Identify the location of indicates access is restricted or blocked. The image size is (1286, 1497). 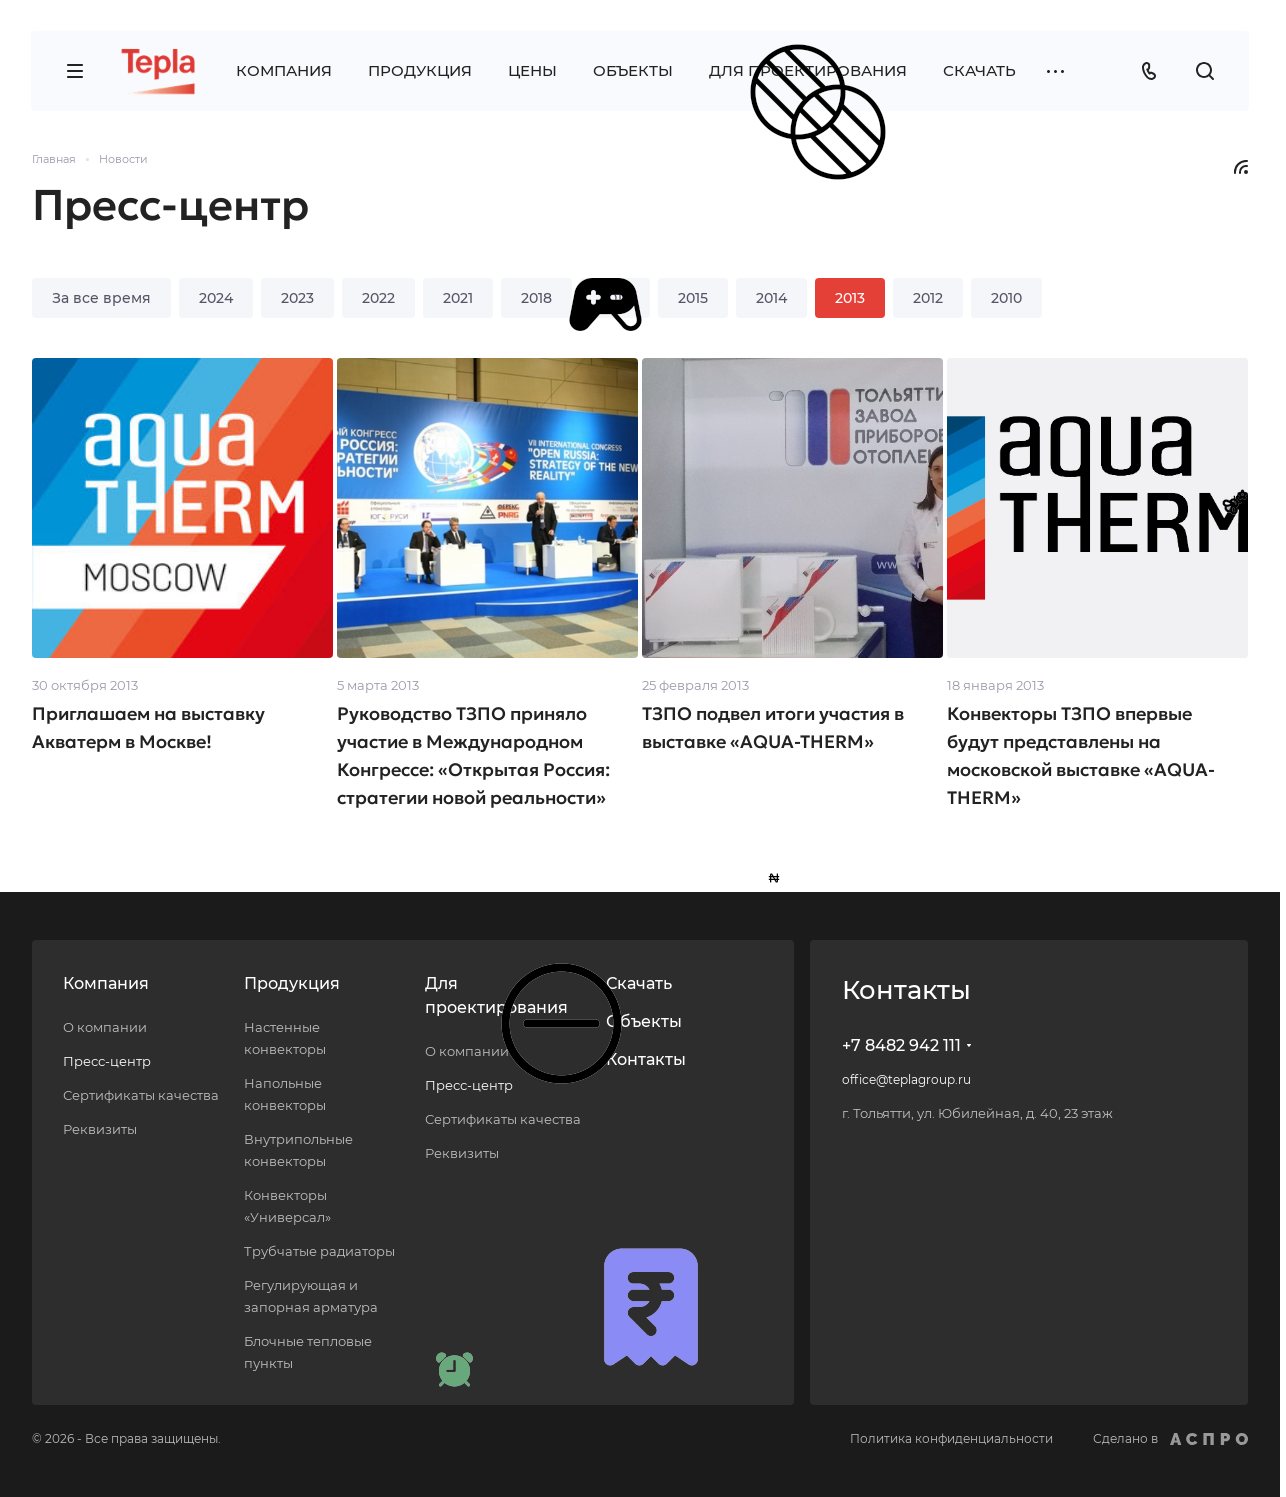
(561, 1023).